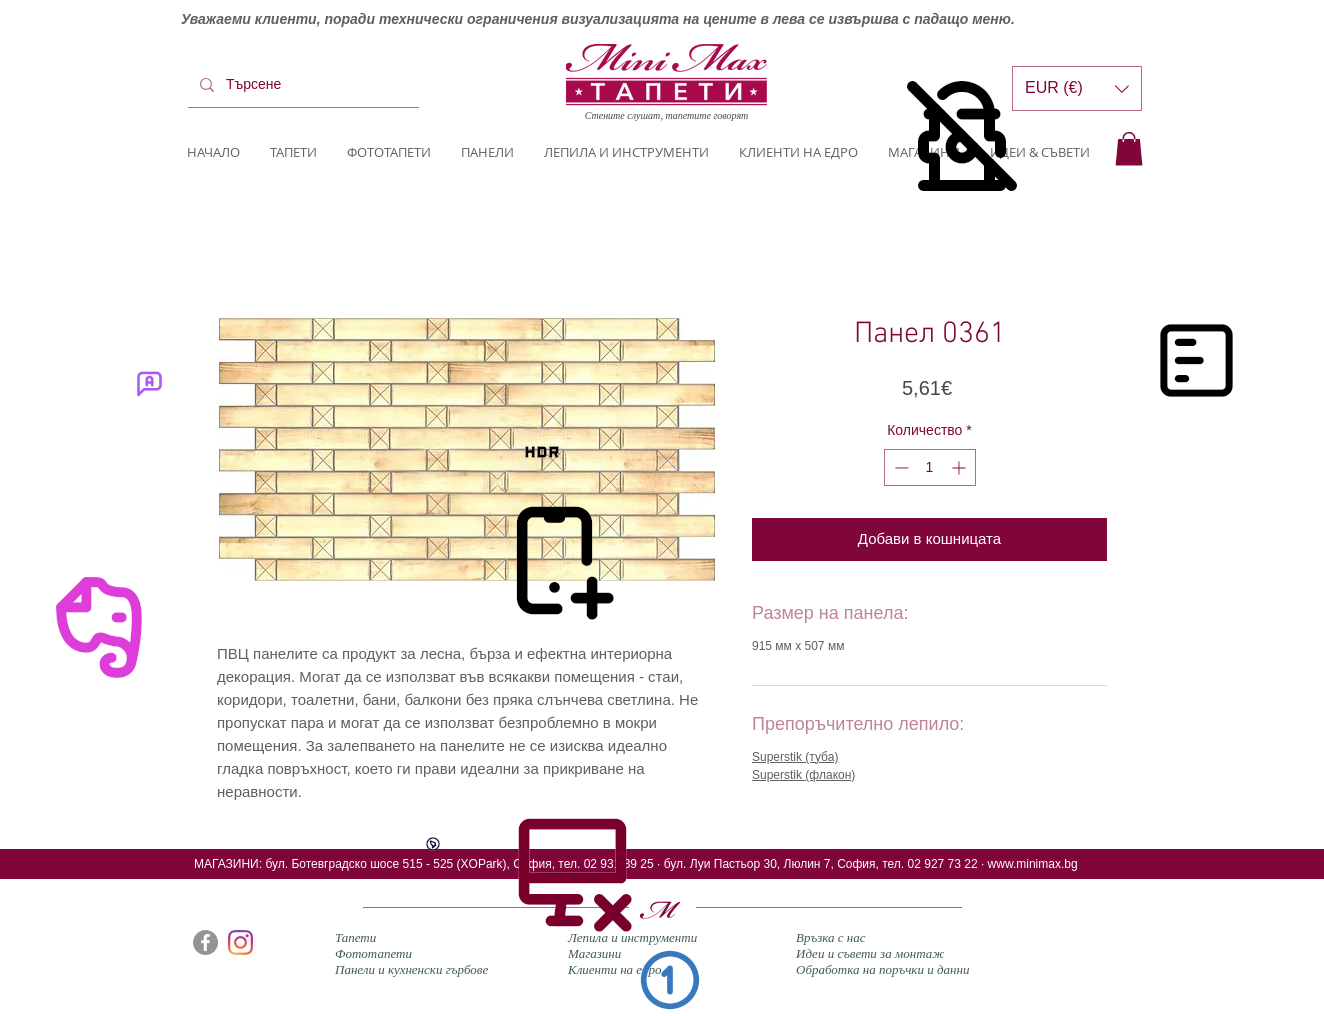 This screenshot has width=1324, height=1016. Describe the element at coordinates (962, 136) in the screenshot. I see `fire hydrant unavailable or out of service` at that location.